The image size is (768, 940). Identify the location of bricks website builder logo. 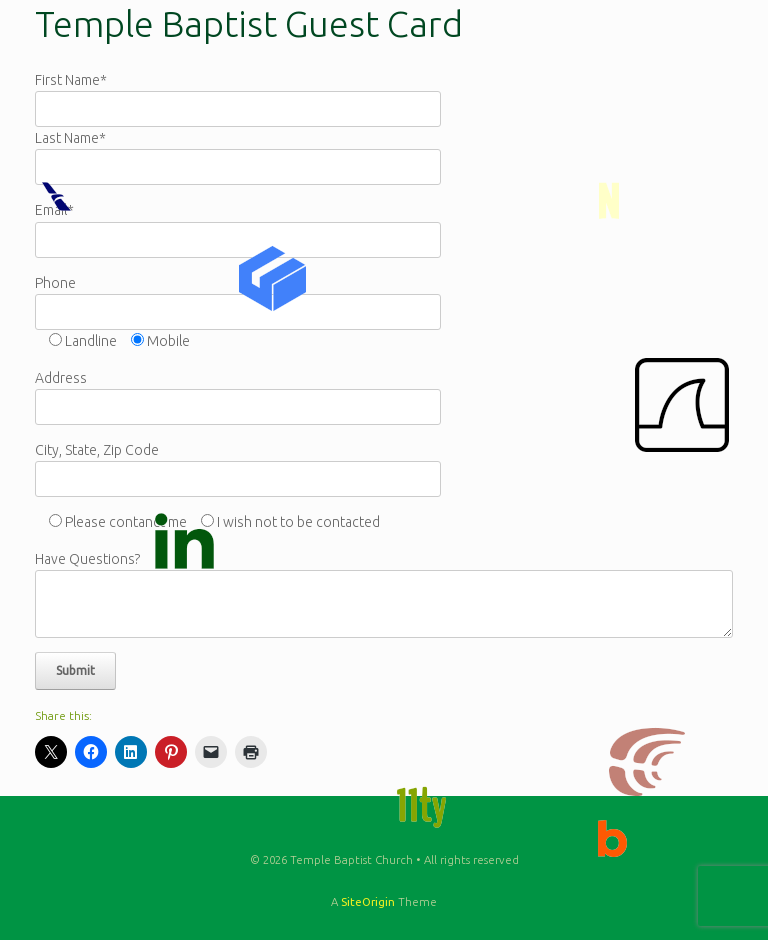
(612, 838).